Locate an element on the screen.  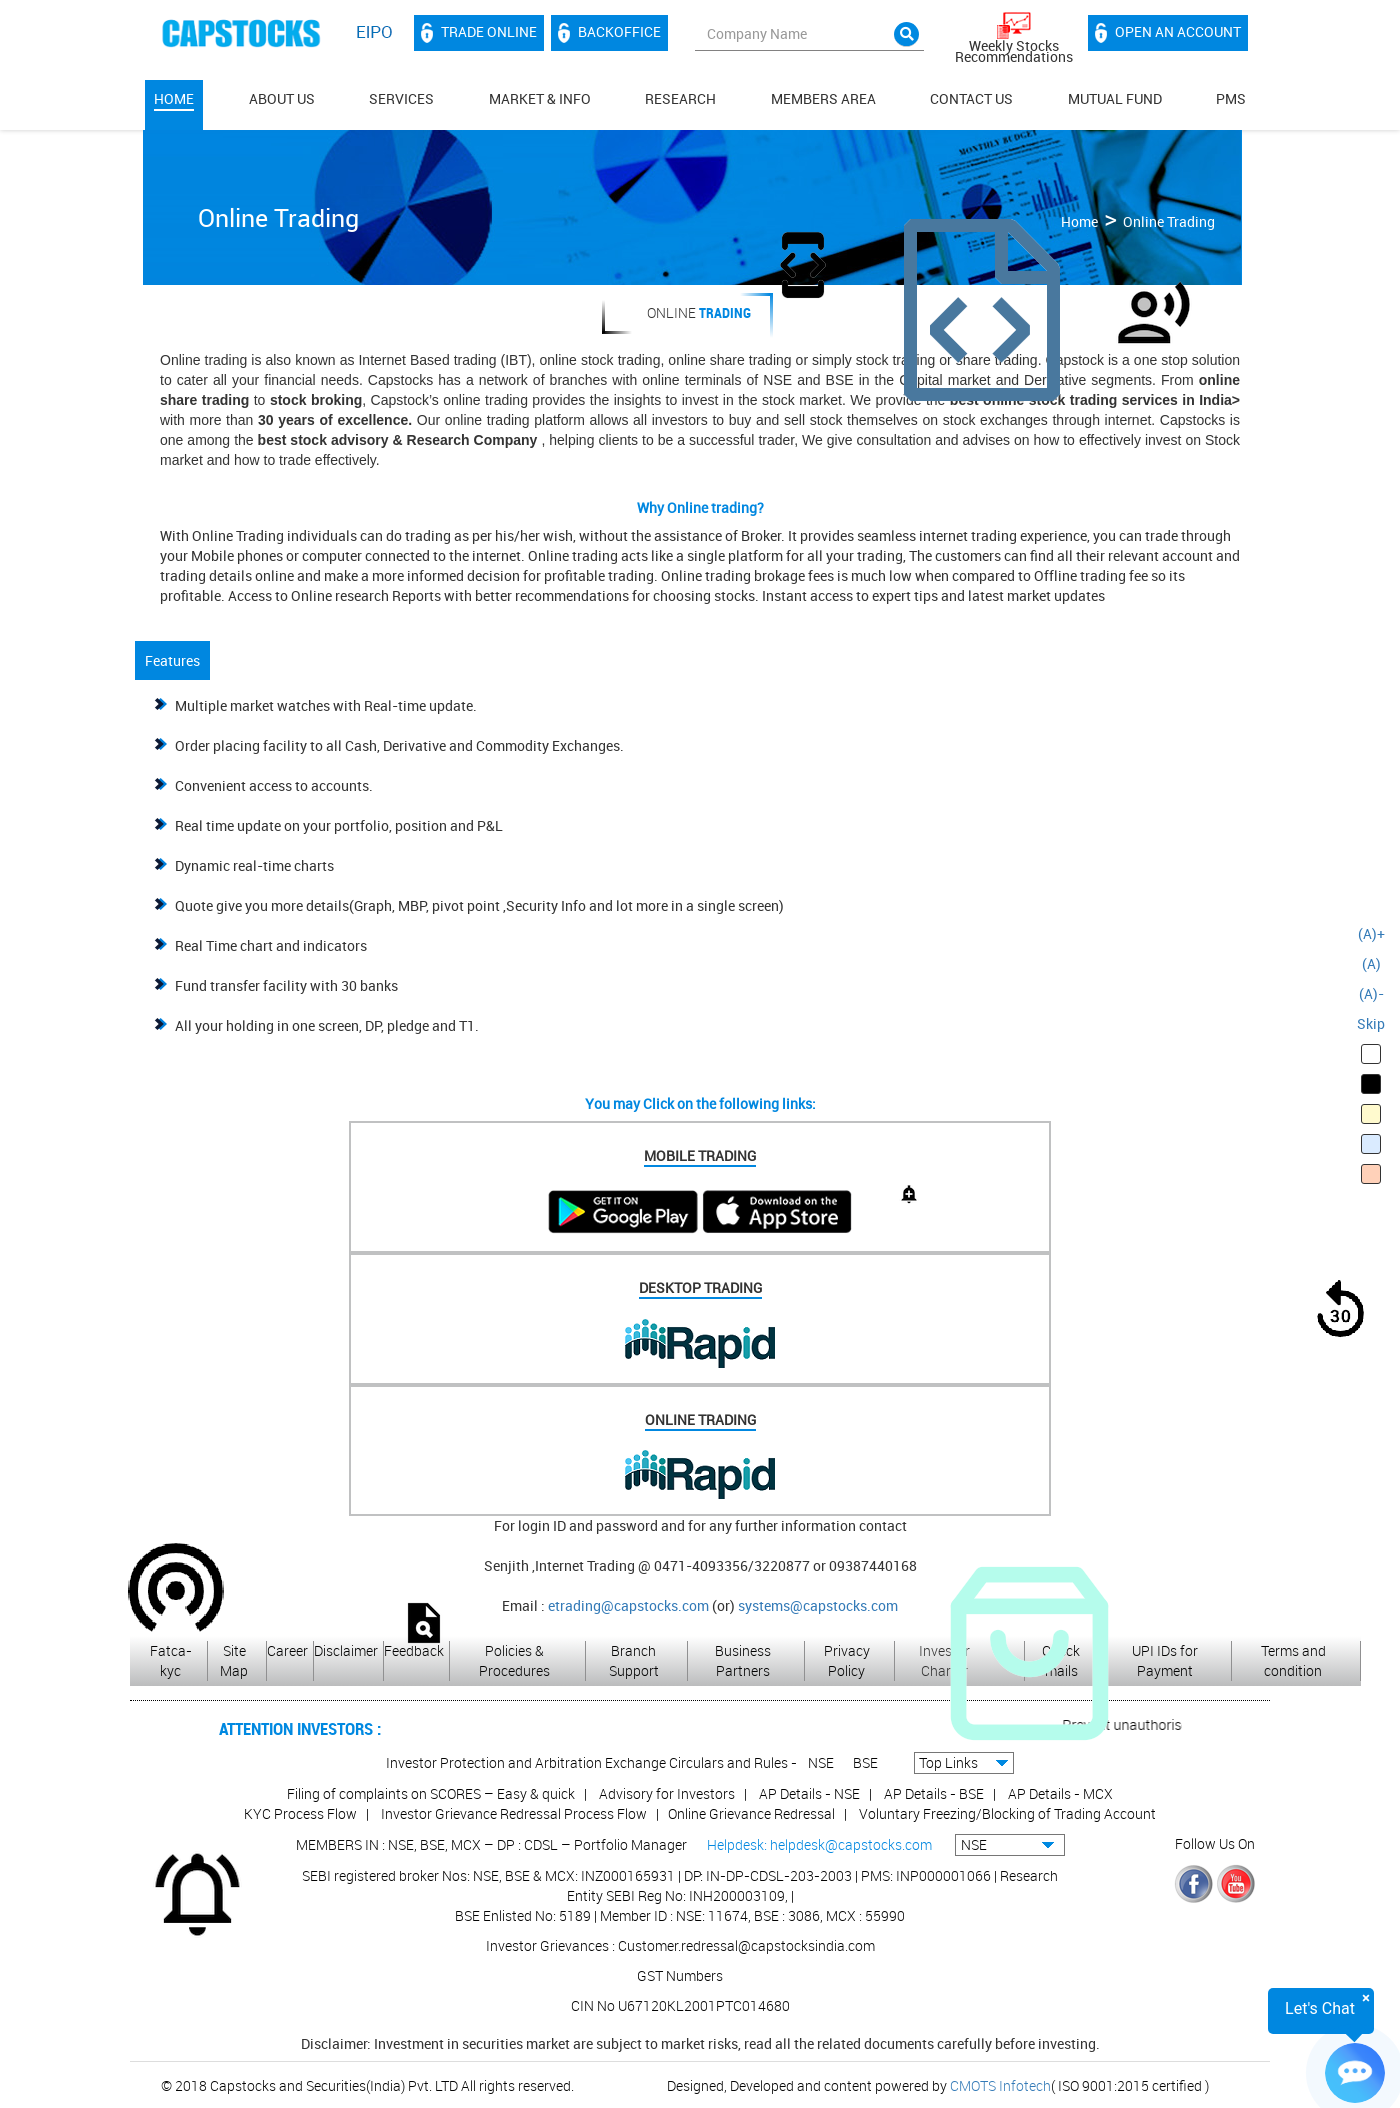
text-to-speech or voice output enabled is located at coordinates (1154, 314).